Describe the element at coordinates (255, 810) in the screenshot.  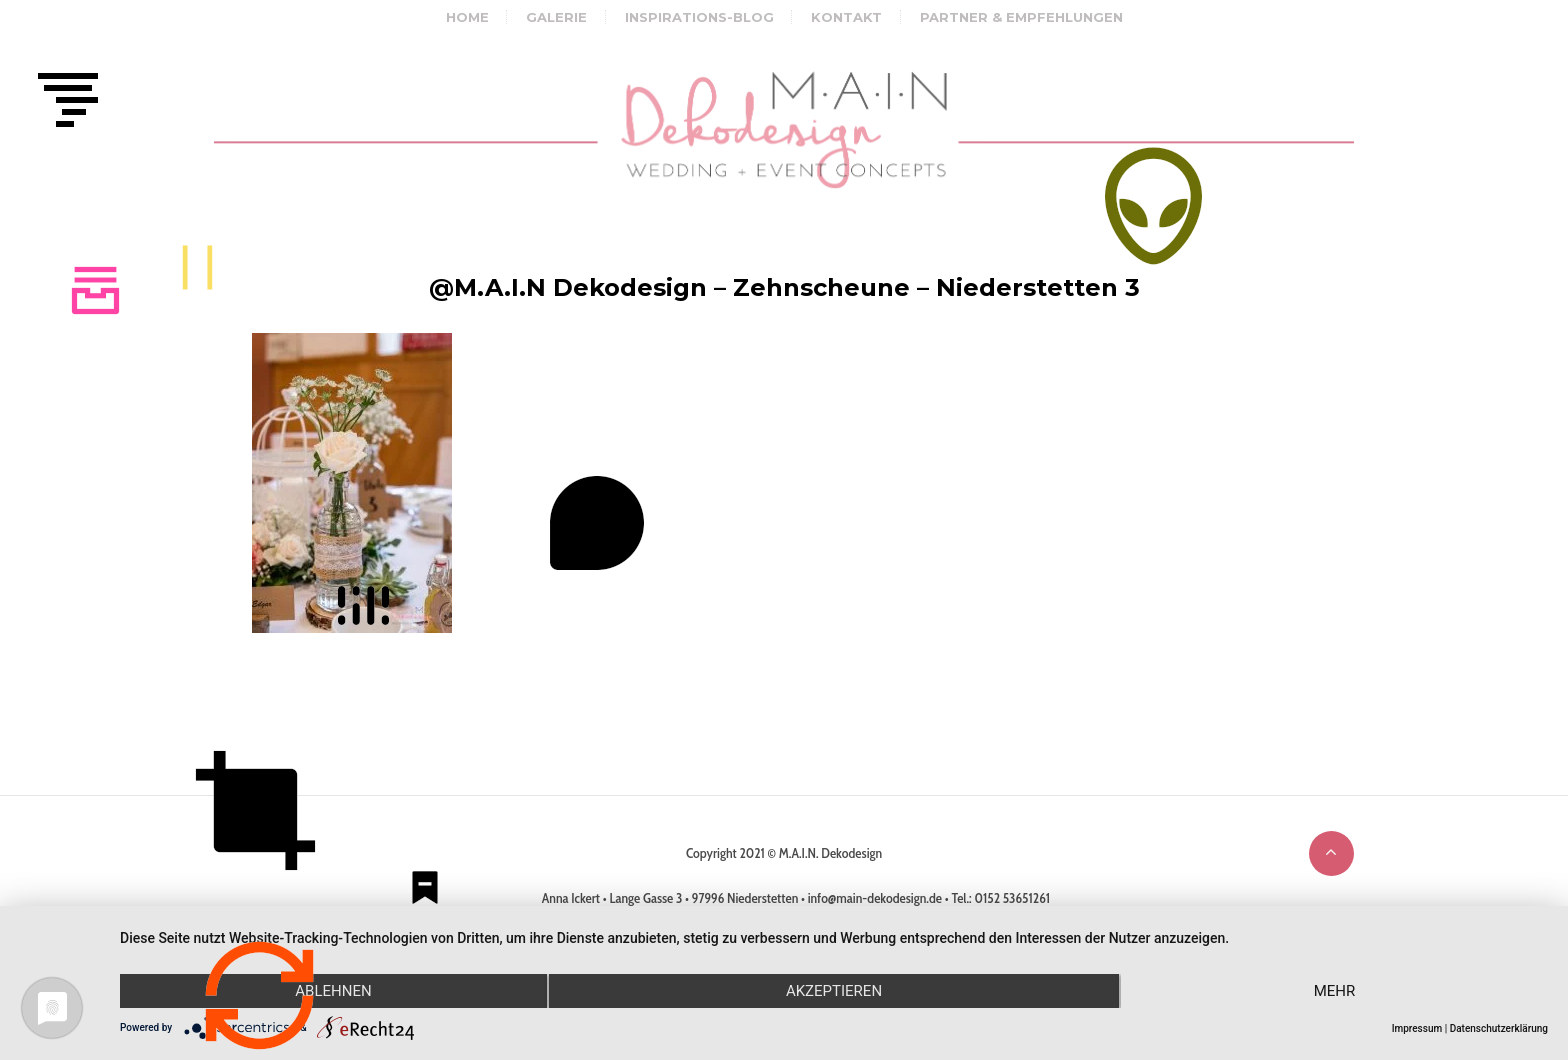
I see `crop an image or photo` at that location.